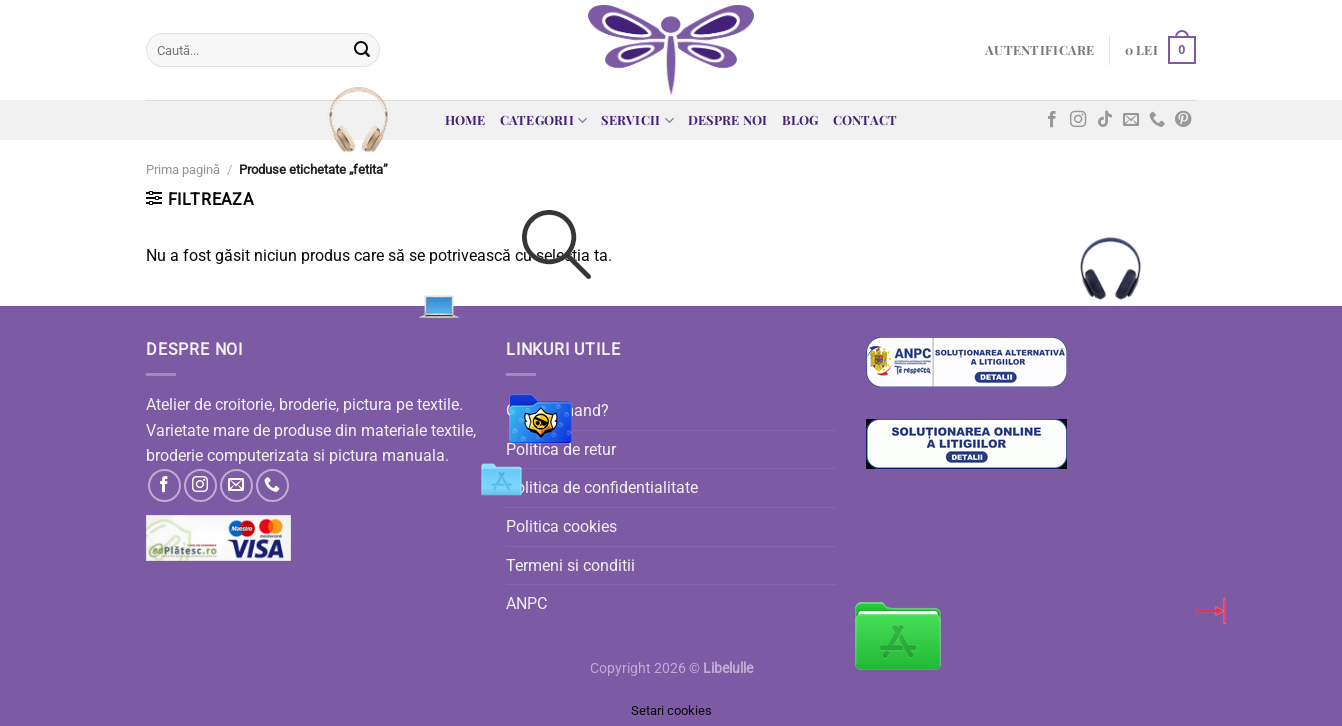 This screenshot has height=726, width=1342. What do you see at coordinates (540, 420) in the screenshot?
I see `open brawl stars game folder` at bounding box center [540, 420].